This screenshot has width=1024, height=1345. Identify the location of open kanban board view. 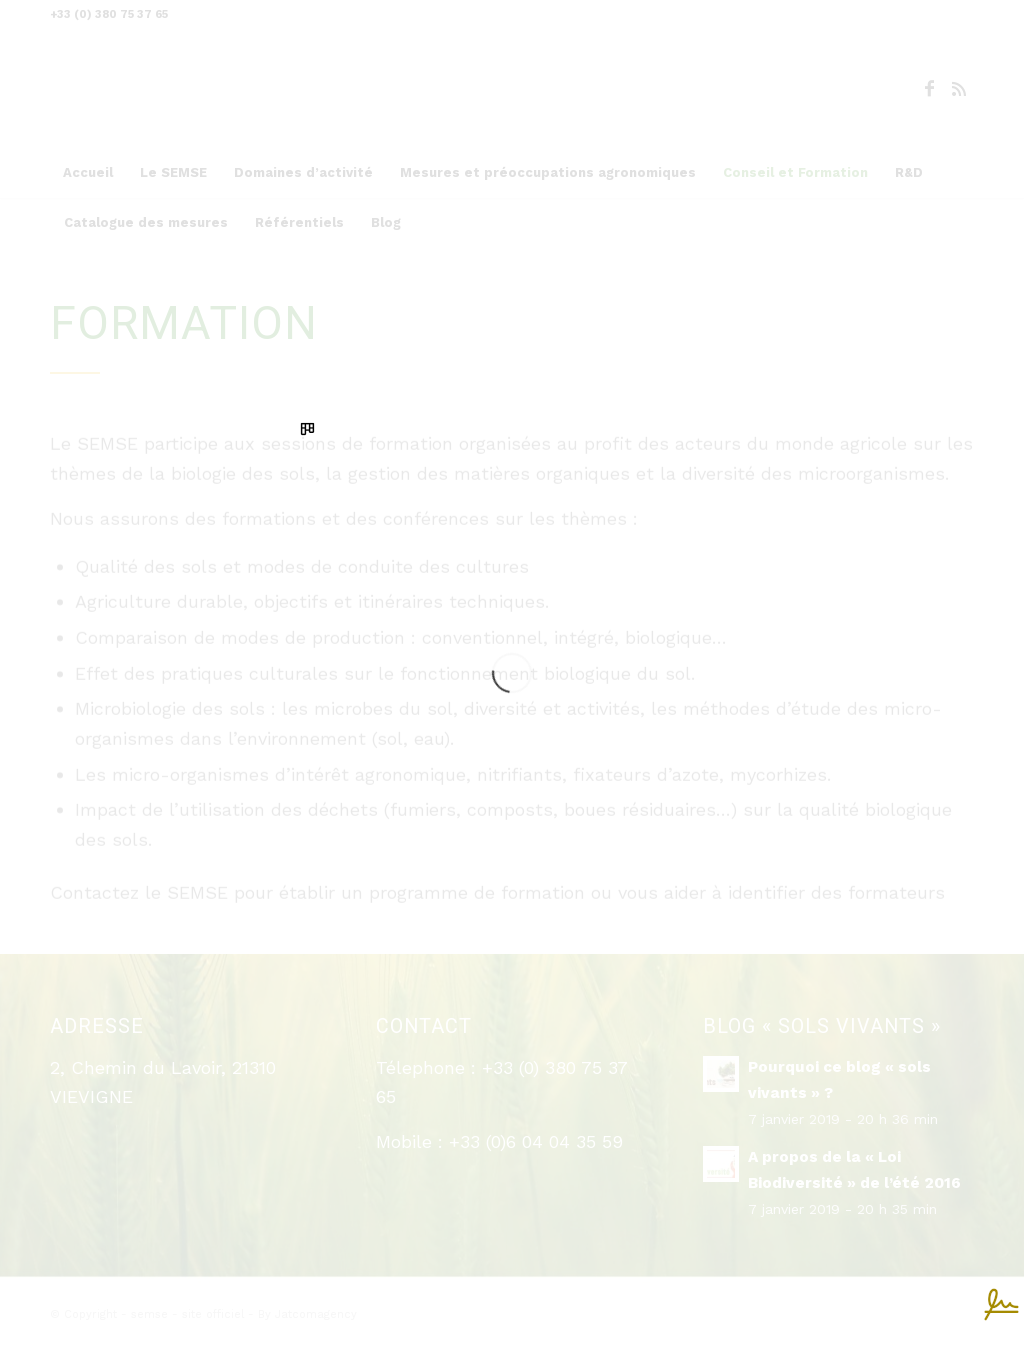
(307, 428).